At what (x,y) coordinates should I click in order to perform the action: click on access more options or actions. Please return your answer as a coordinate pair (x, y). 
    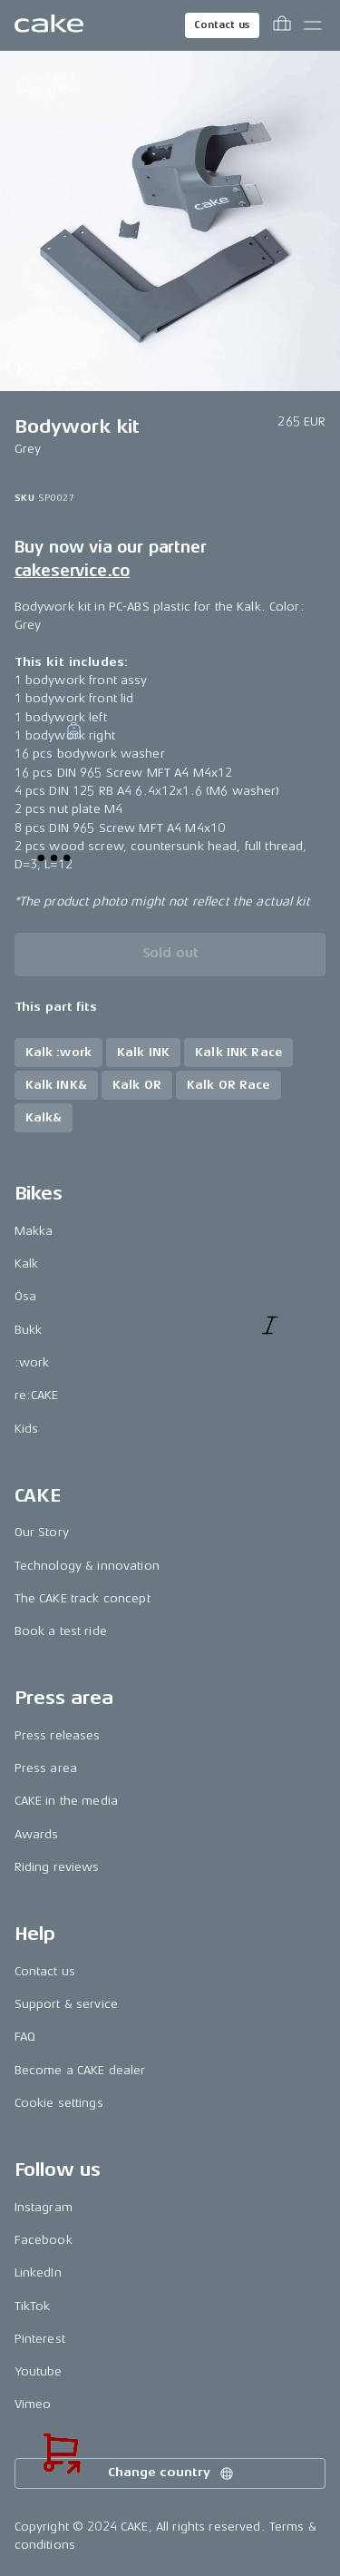
    Looking at the image, I should click on (53, 857).